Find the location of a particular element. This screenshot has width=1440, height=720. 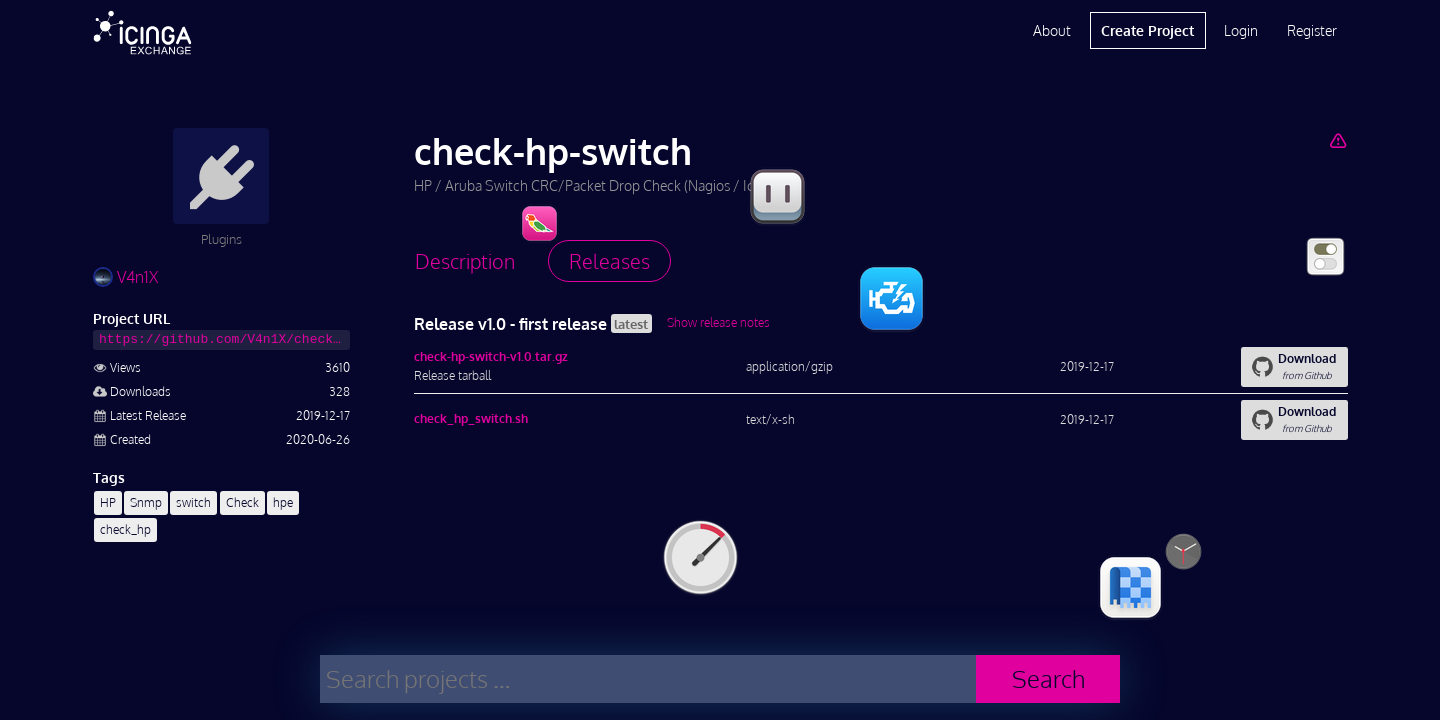

open the clocks app is located at coordinates (1183, 551).